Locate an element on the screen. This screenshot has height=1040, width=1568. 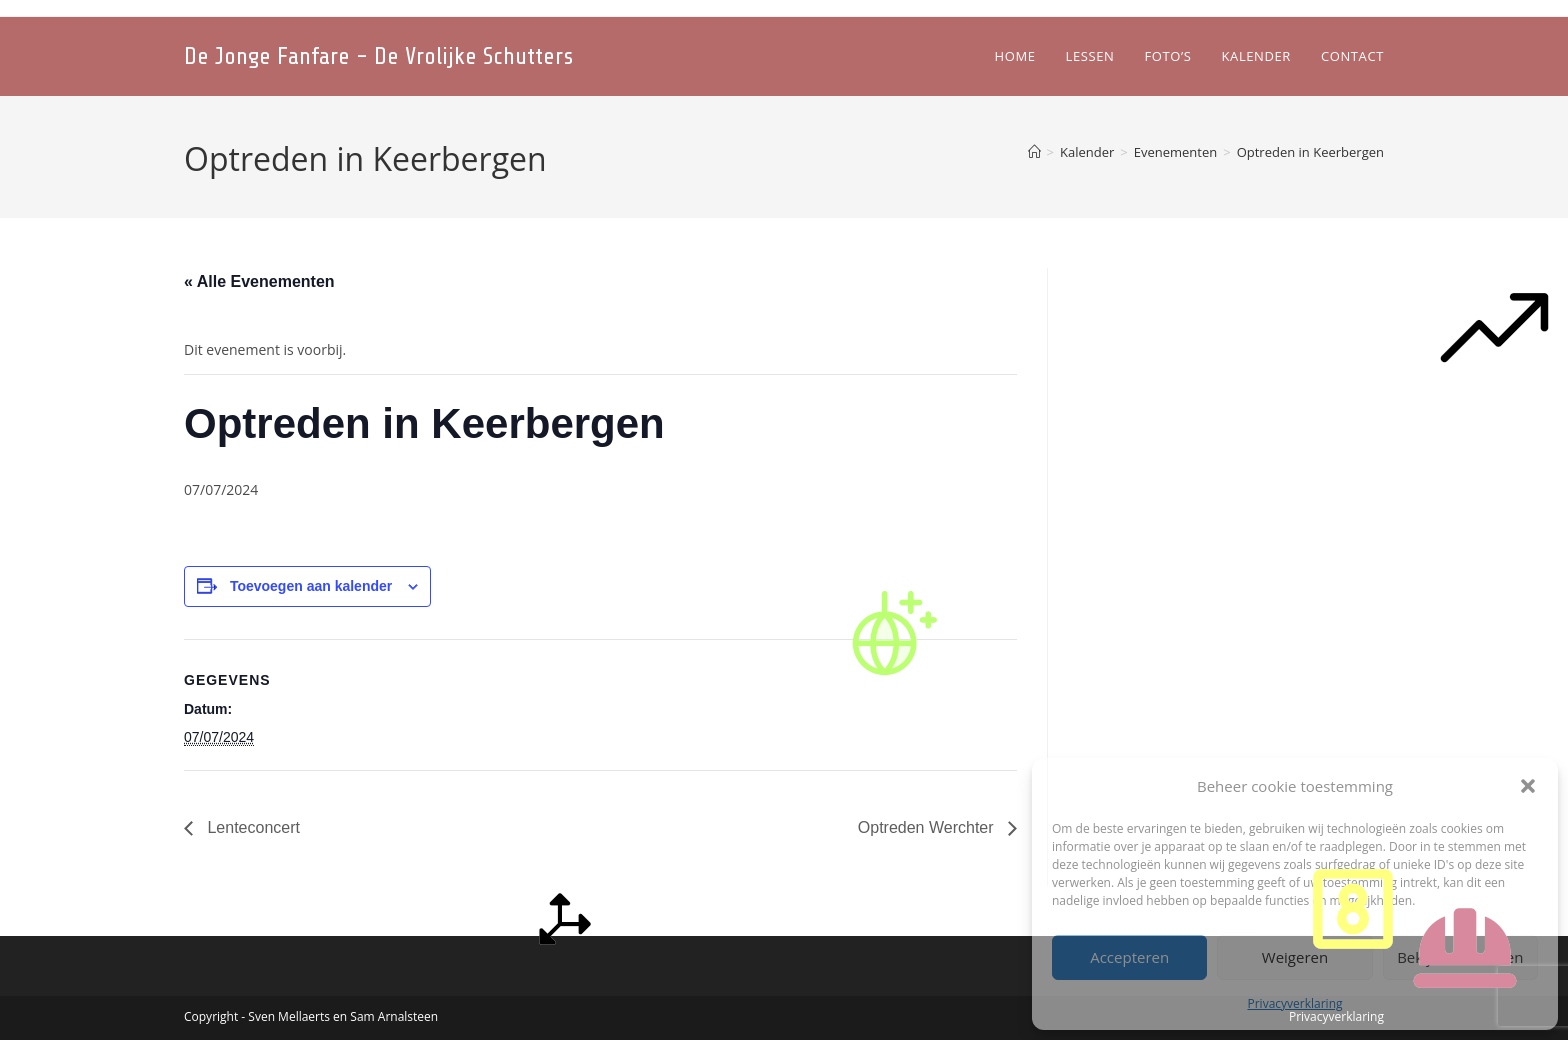
access construction or building projects is located at coordinates (1465, 948).